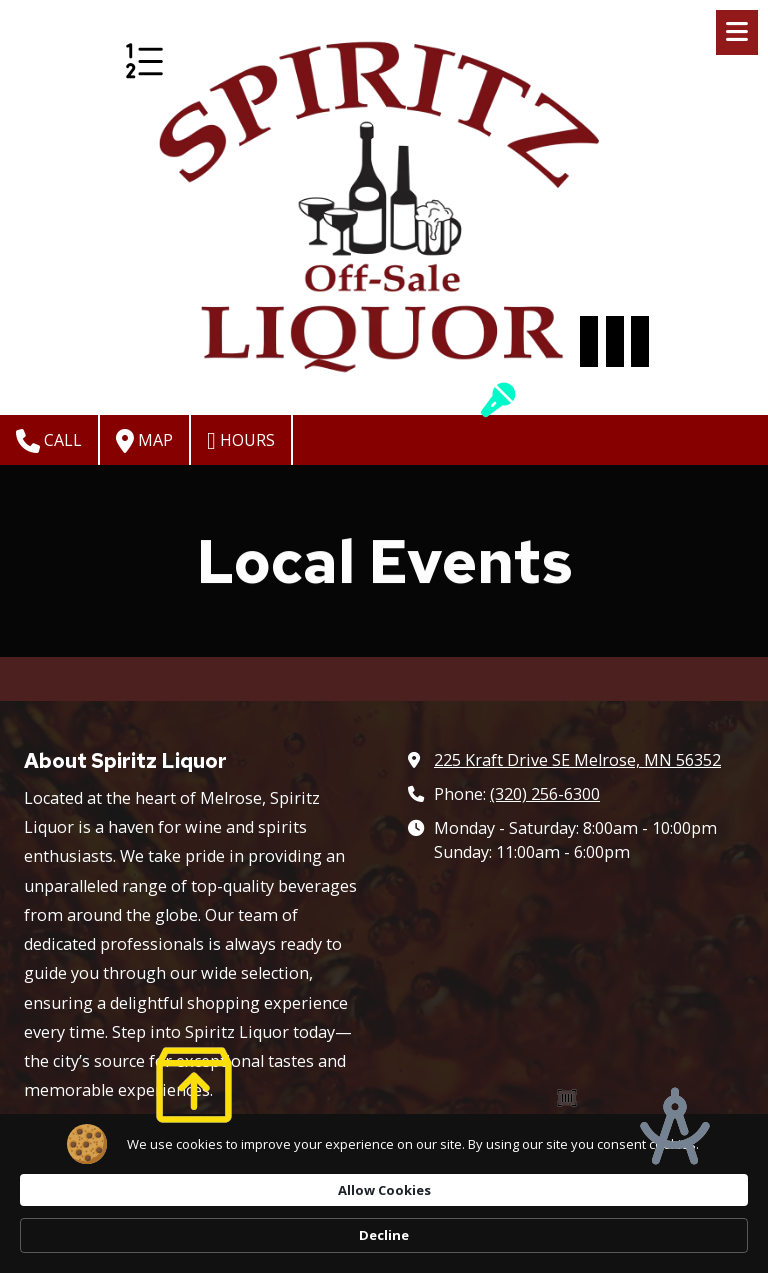 Image resolution: width=768 pixels, height=1273 pixels. What do you see at coordinates (675, 1126) in the screenshot?
I see `access geometry or drawing tools` at bounding box center [675, 1126].